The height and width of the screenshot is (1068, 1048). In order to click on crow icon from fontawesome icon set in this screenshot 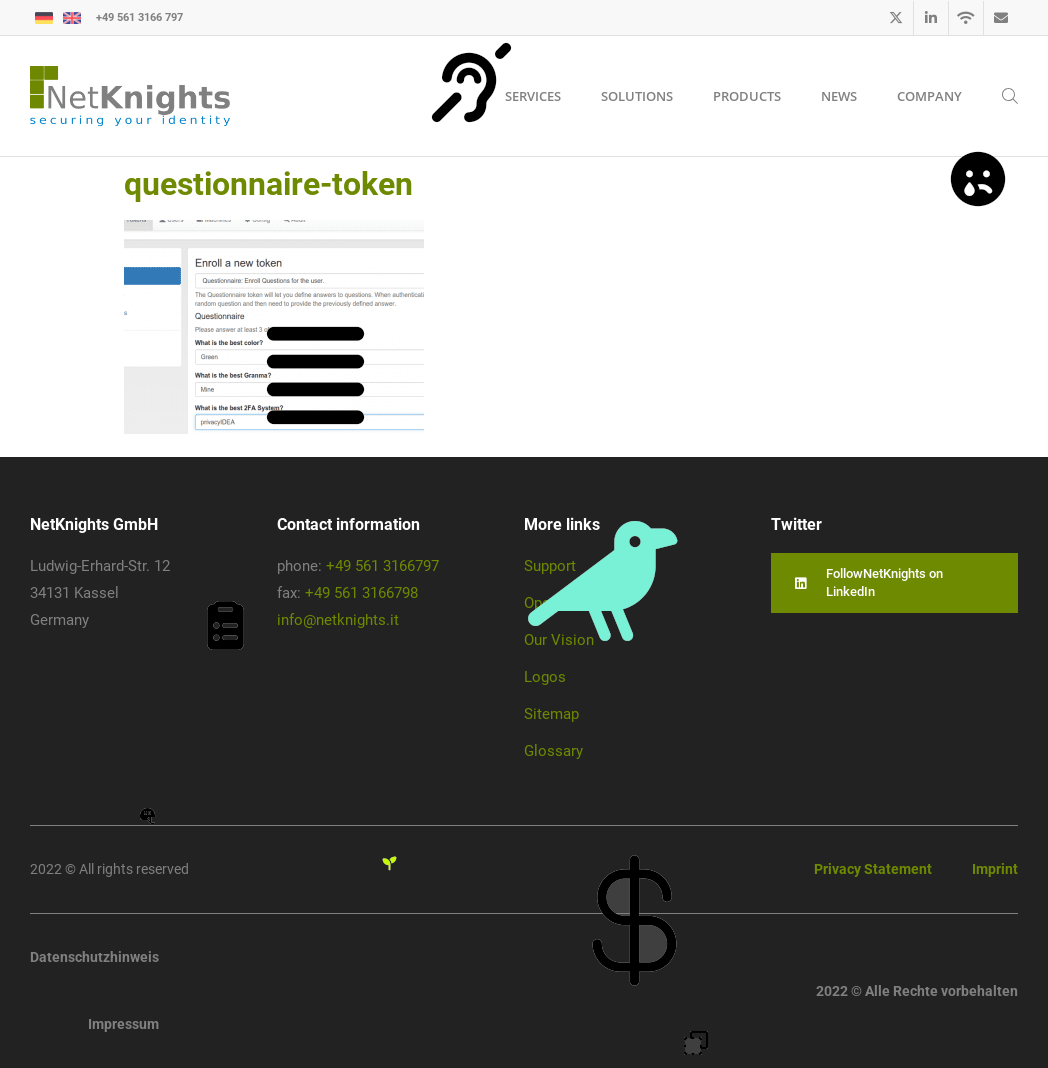, I will do `click(603, 581)`.